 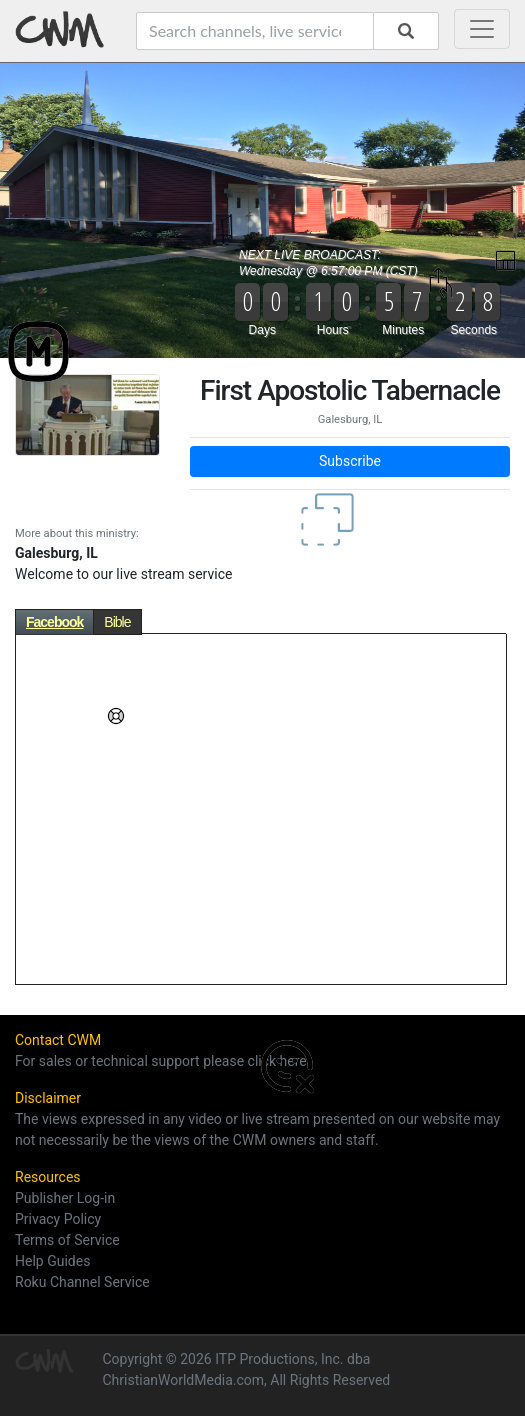 What do you see at coordinates (439, 282) in the screenshot?
I see `deposit or transfer funds` at bounding box center [439, 282].